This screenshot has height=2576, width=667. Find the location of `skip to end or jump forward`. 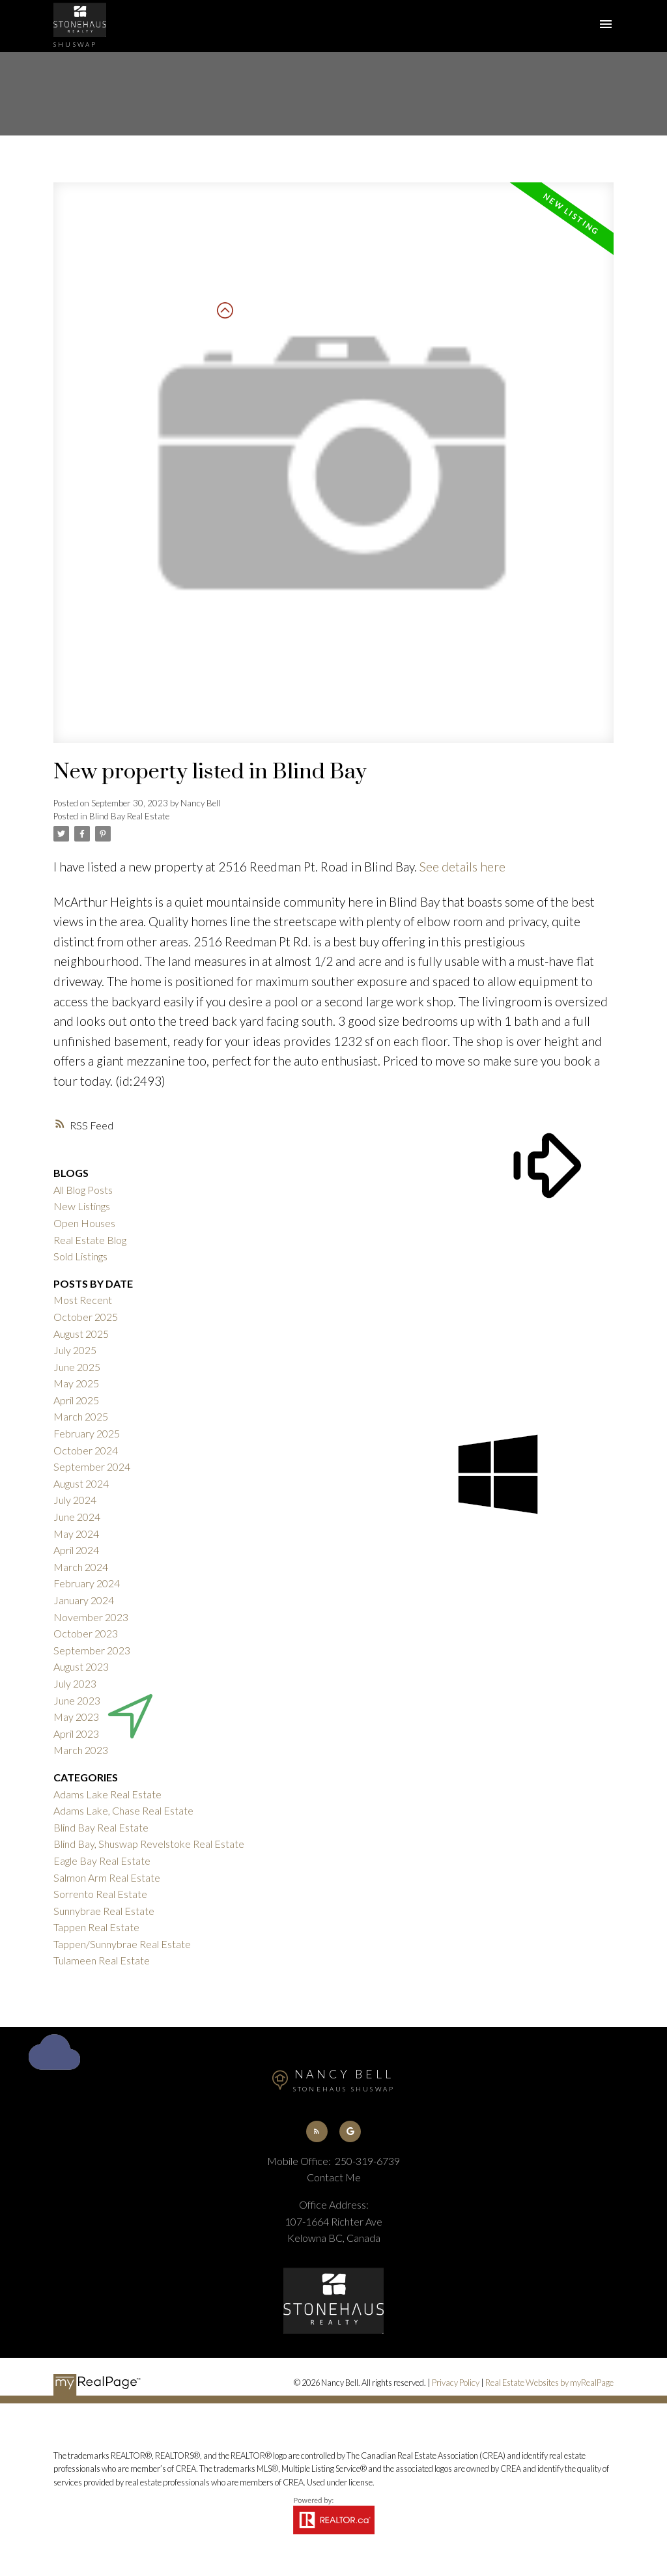

skip to end or jump forward is located at coordinates (545, 1165).